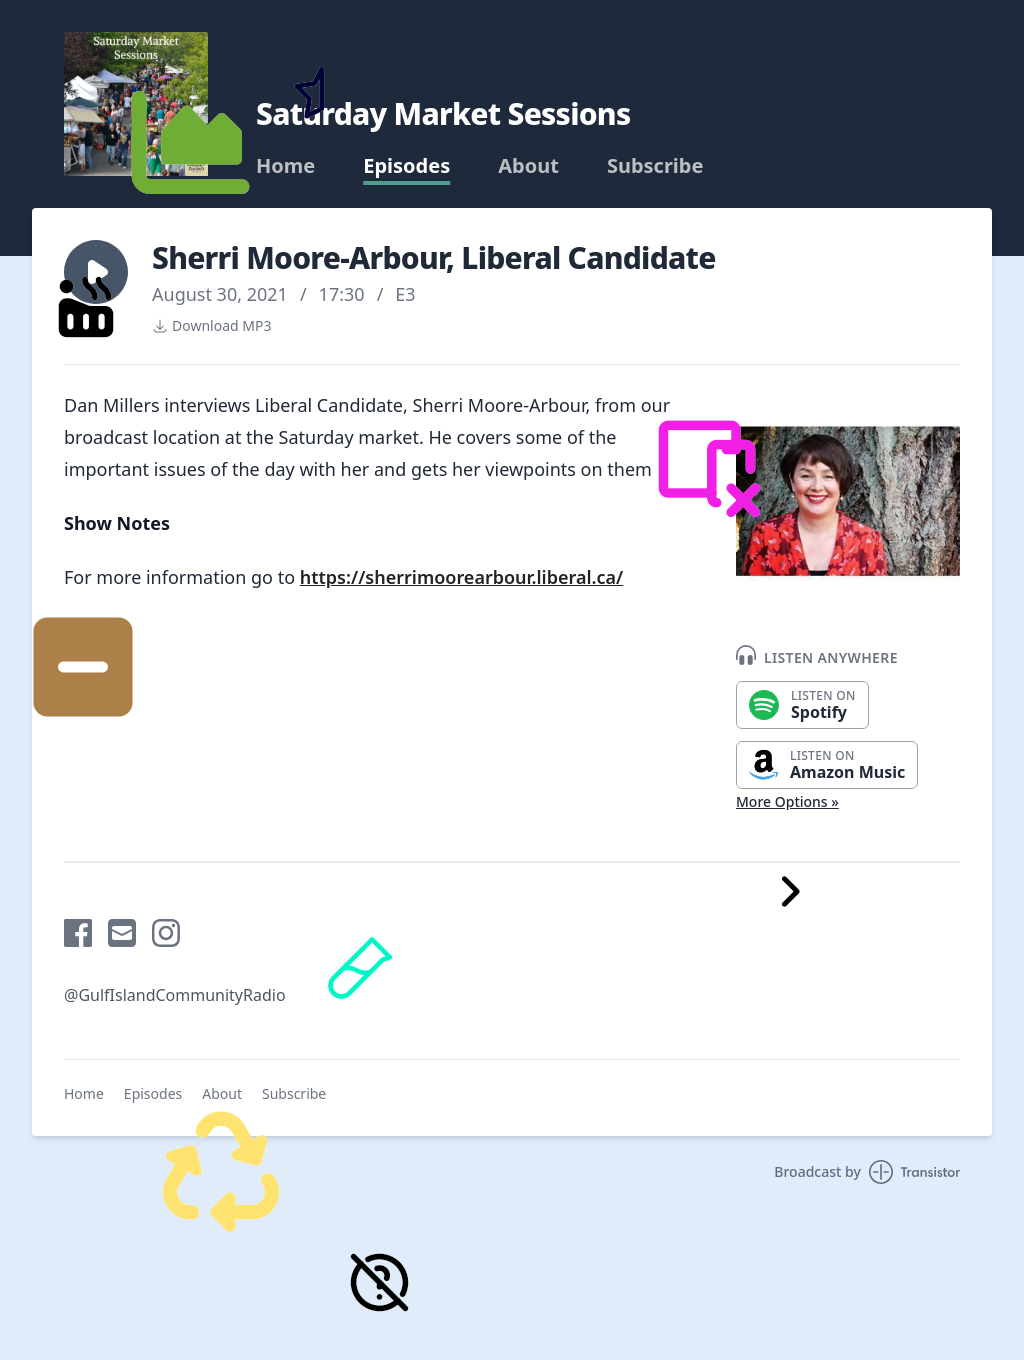 The width and height of the screenshot is (1024, 1360). I want to click on indicates recyclable item or material, so click(221, 1169).